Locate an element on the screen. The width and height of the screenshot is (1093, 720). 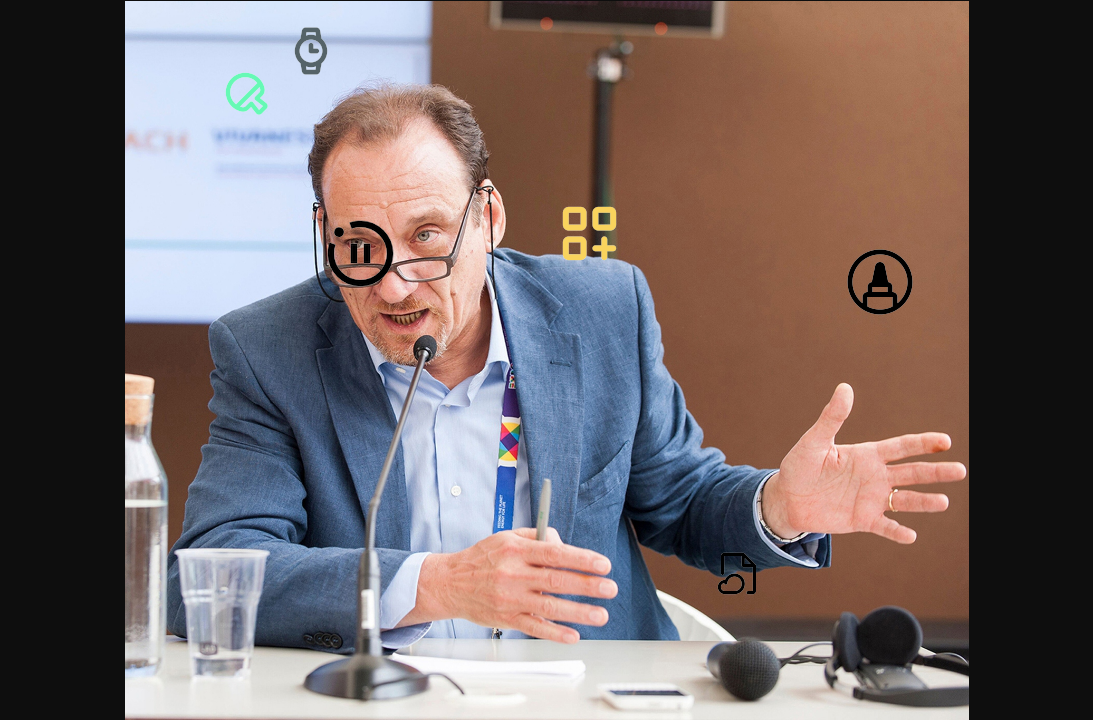
access ping pong or table tennis game is located at coordinates (246, 93).